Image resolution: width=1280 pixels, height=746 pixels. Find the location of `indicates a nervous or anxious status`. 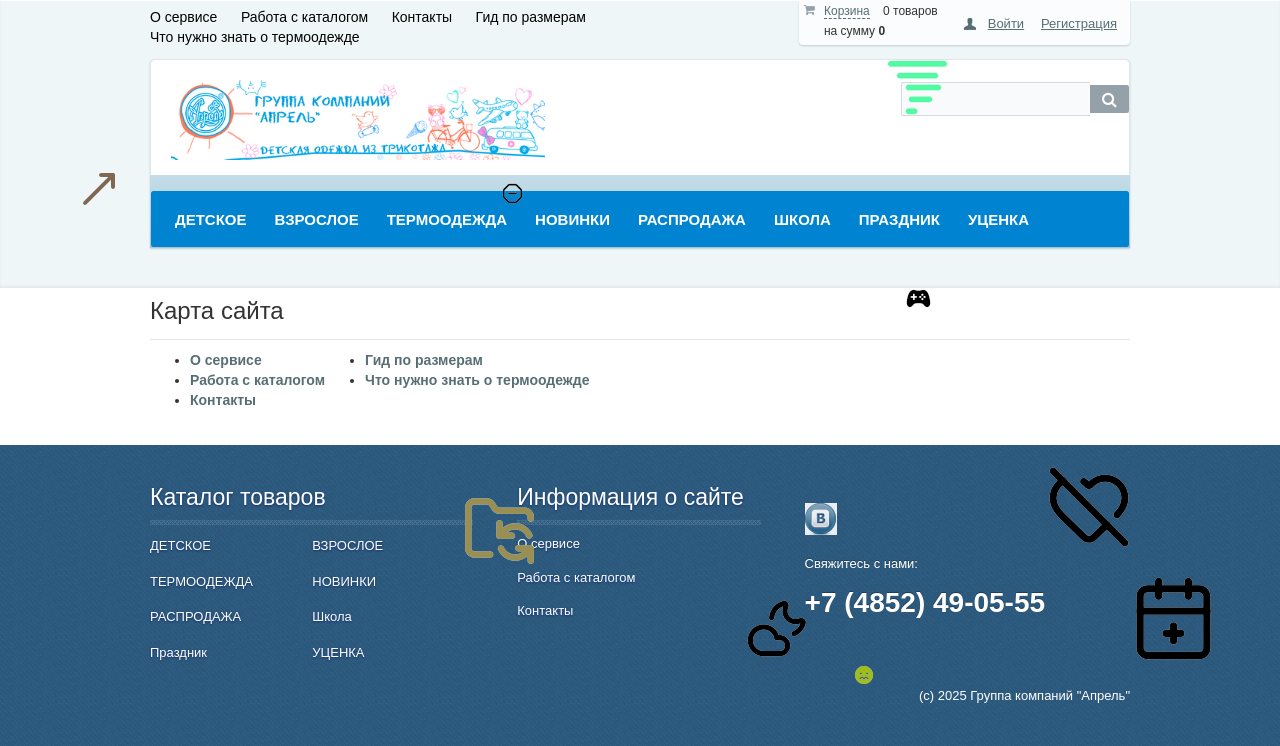

indicates a nervous or anxious status is located at coordinates (864, 675).